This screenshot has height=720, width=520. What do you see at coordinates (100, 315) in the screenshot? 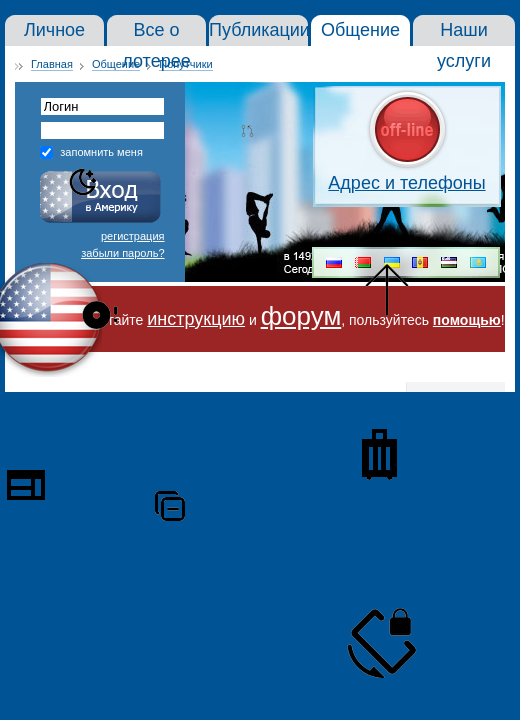
I see `indicates storage disc is full` at bounding box center [100, 315].